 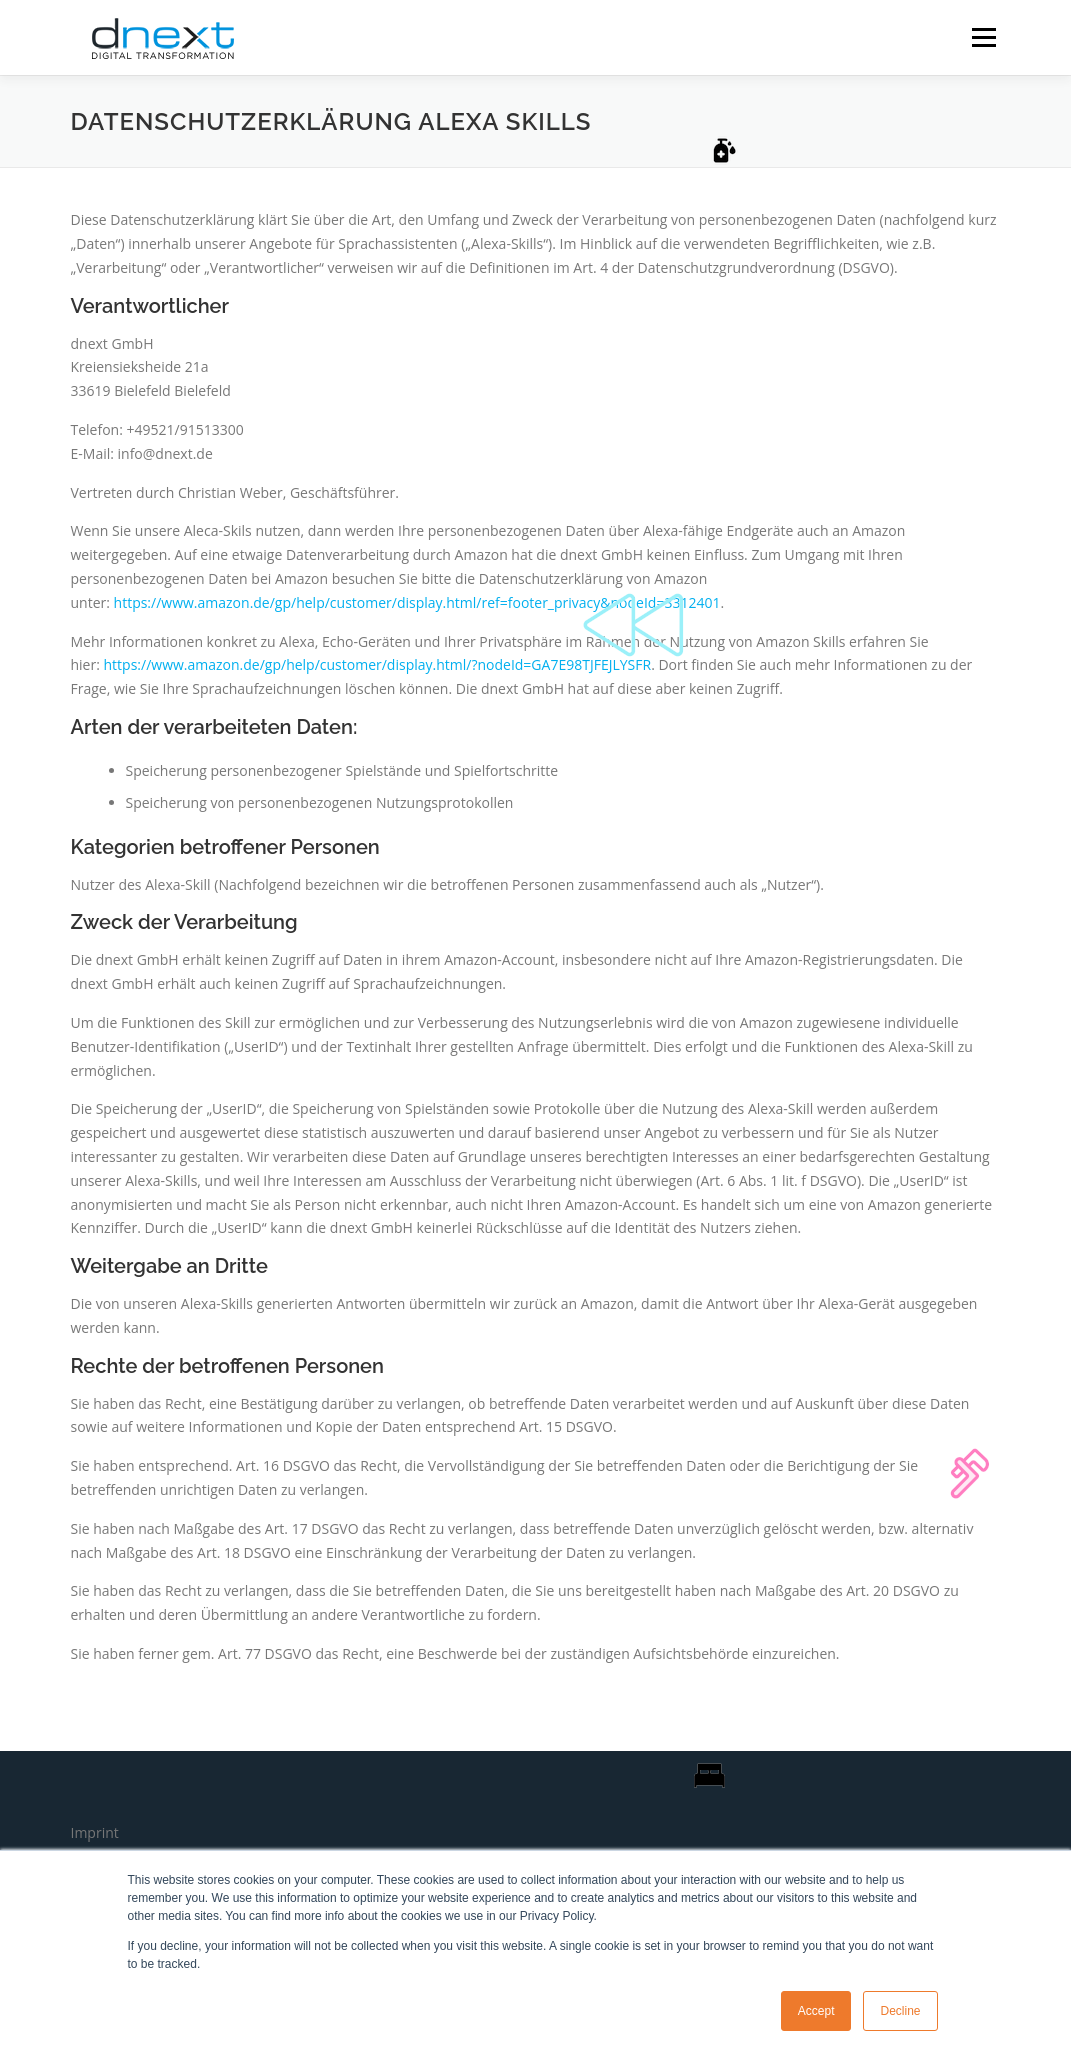 I want to click on access hand sanitizer station information, so click(x=723, y=150).